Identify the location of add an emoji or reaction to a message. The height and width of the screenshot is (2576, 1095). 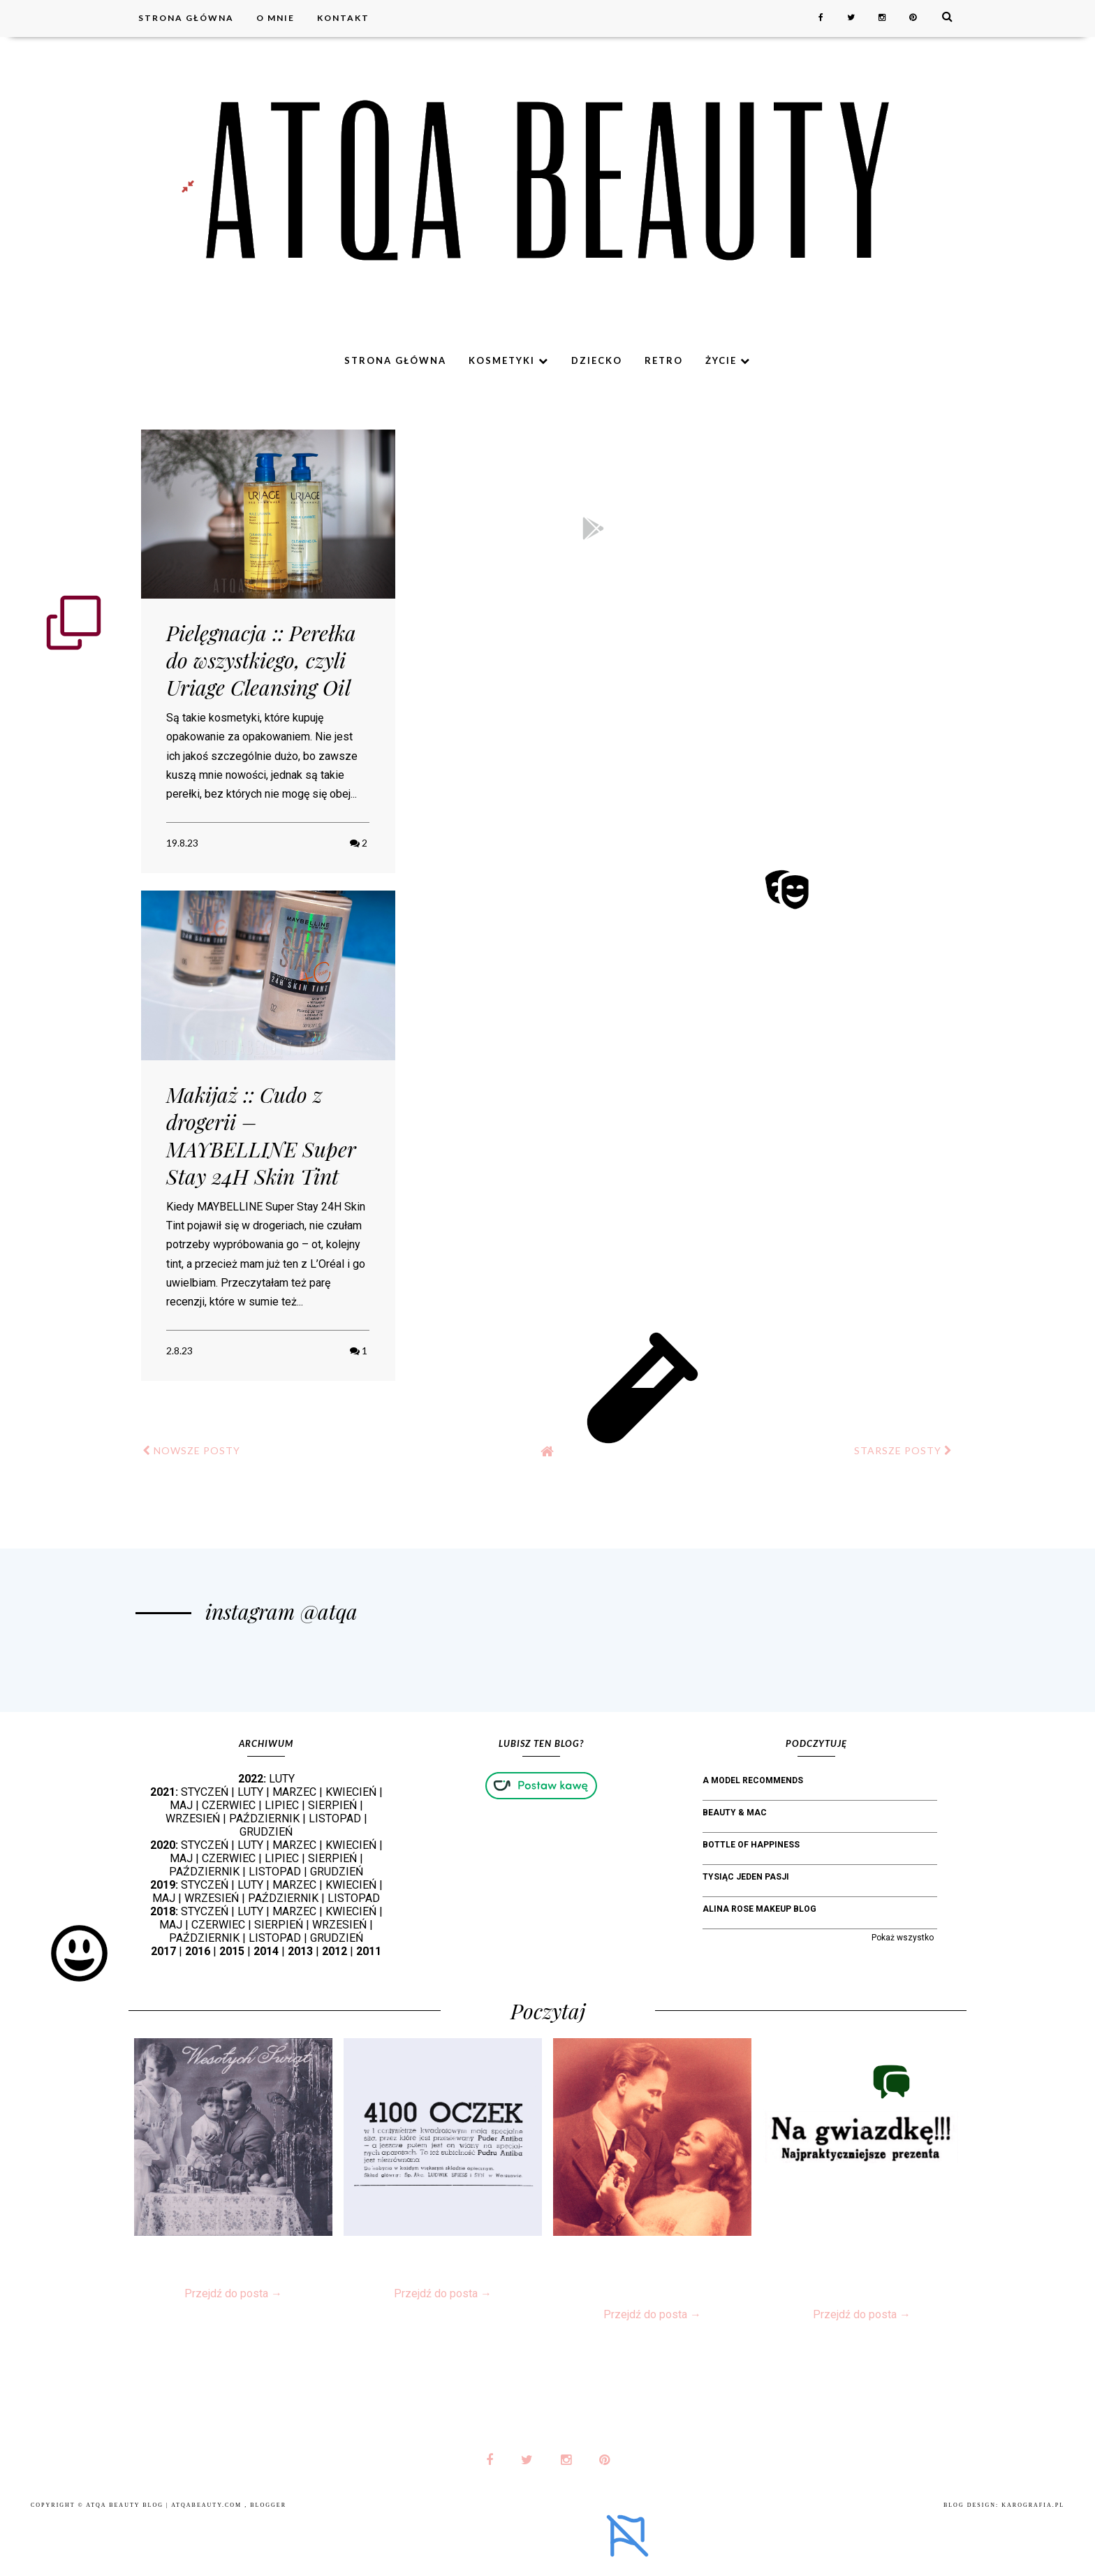
(79, 1953).